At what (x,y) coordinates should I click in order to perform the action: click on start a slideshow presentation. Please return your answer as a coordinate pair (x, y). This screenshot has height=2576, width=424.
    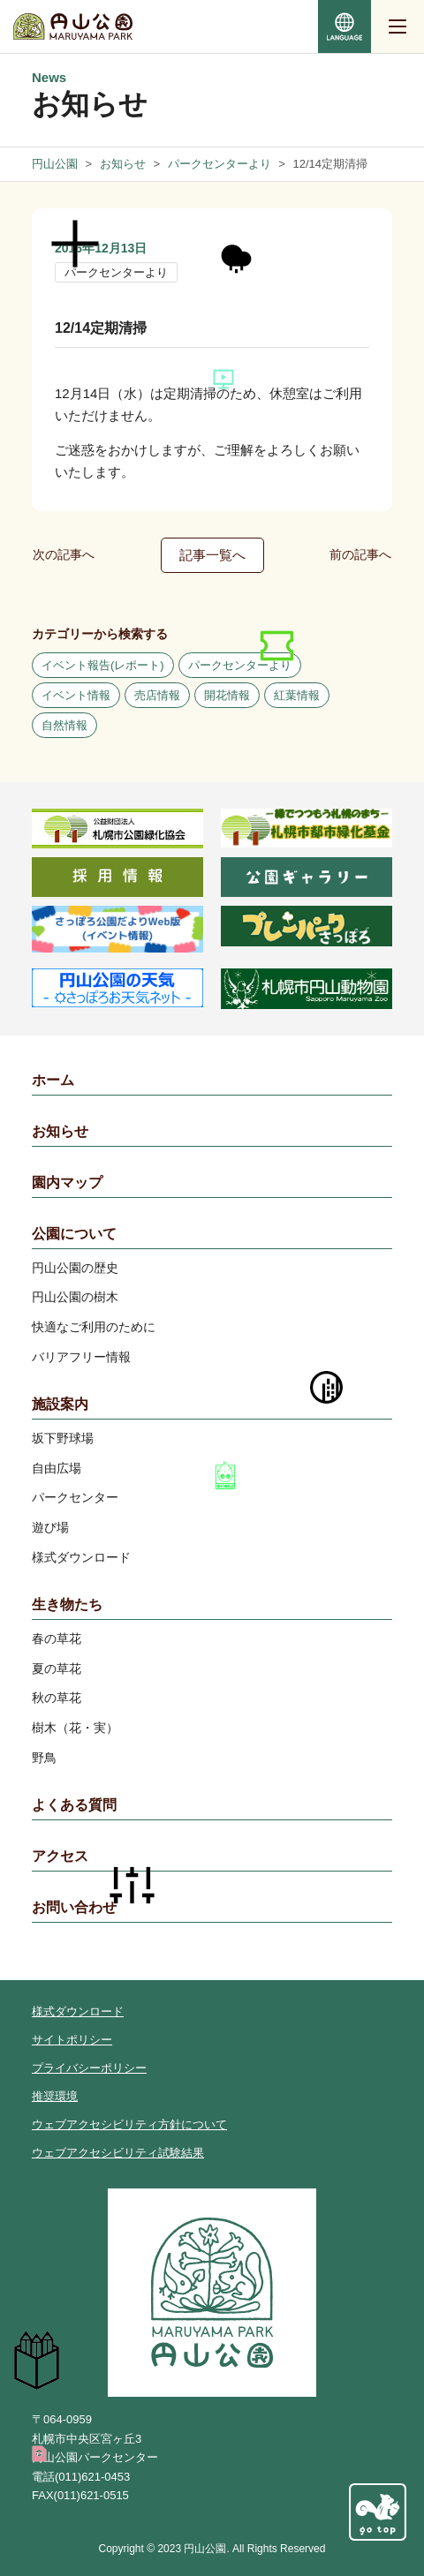
    Looking at the image, I should click on (223, 379).